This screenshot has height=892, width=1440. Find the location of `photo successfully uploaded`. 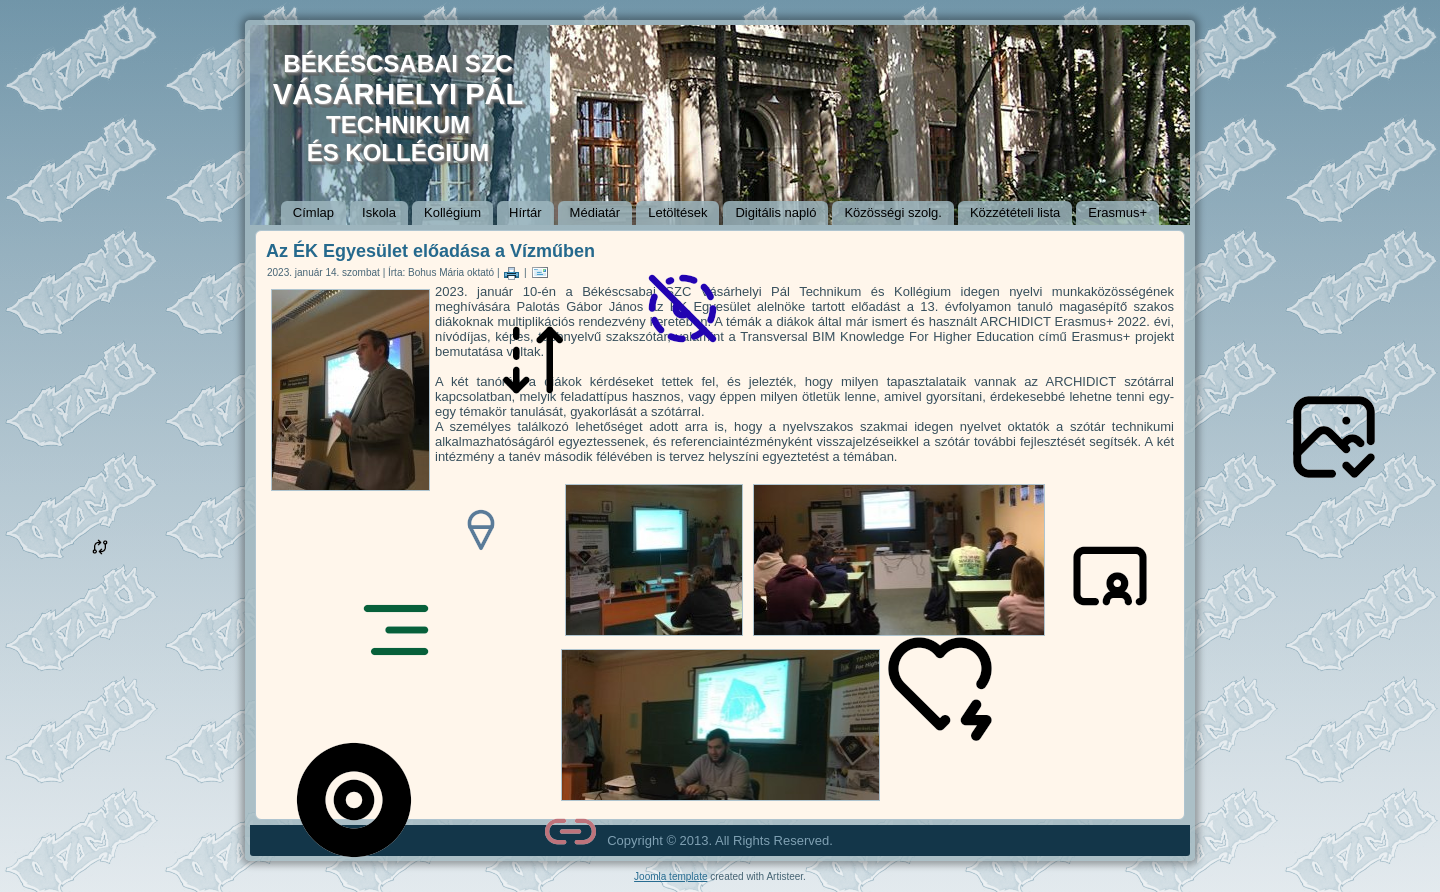

photo successfully uploaded is located at coordinates (1334, 437).